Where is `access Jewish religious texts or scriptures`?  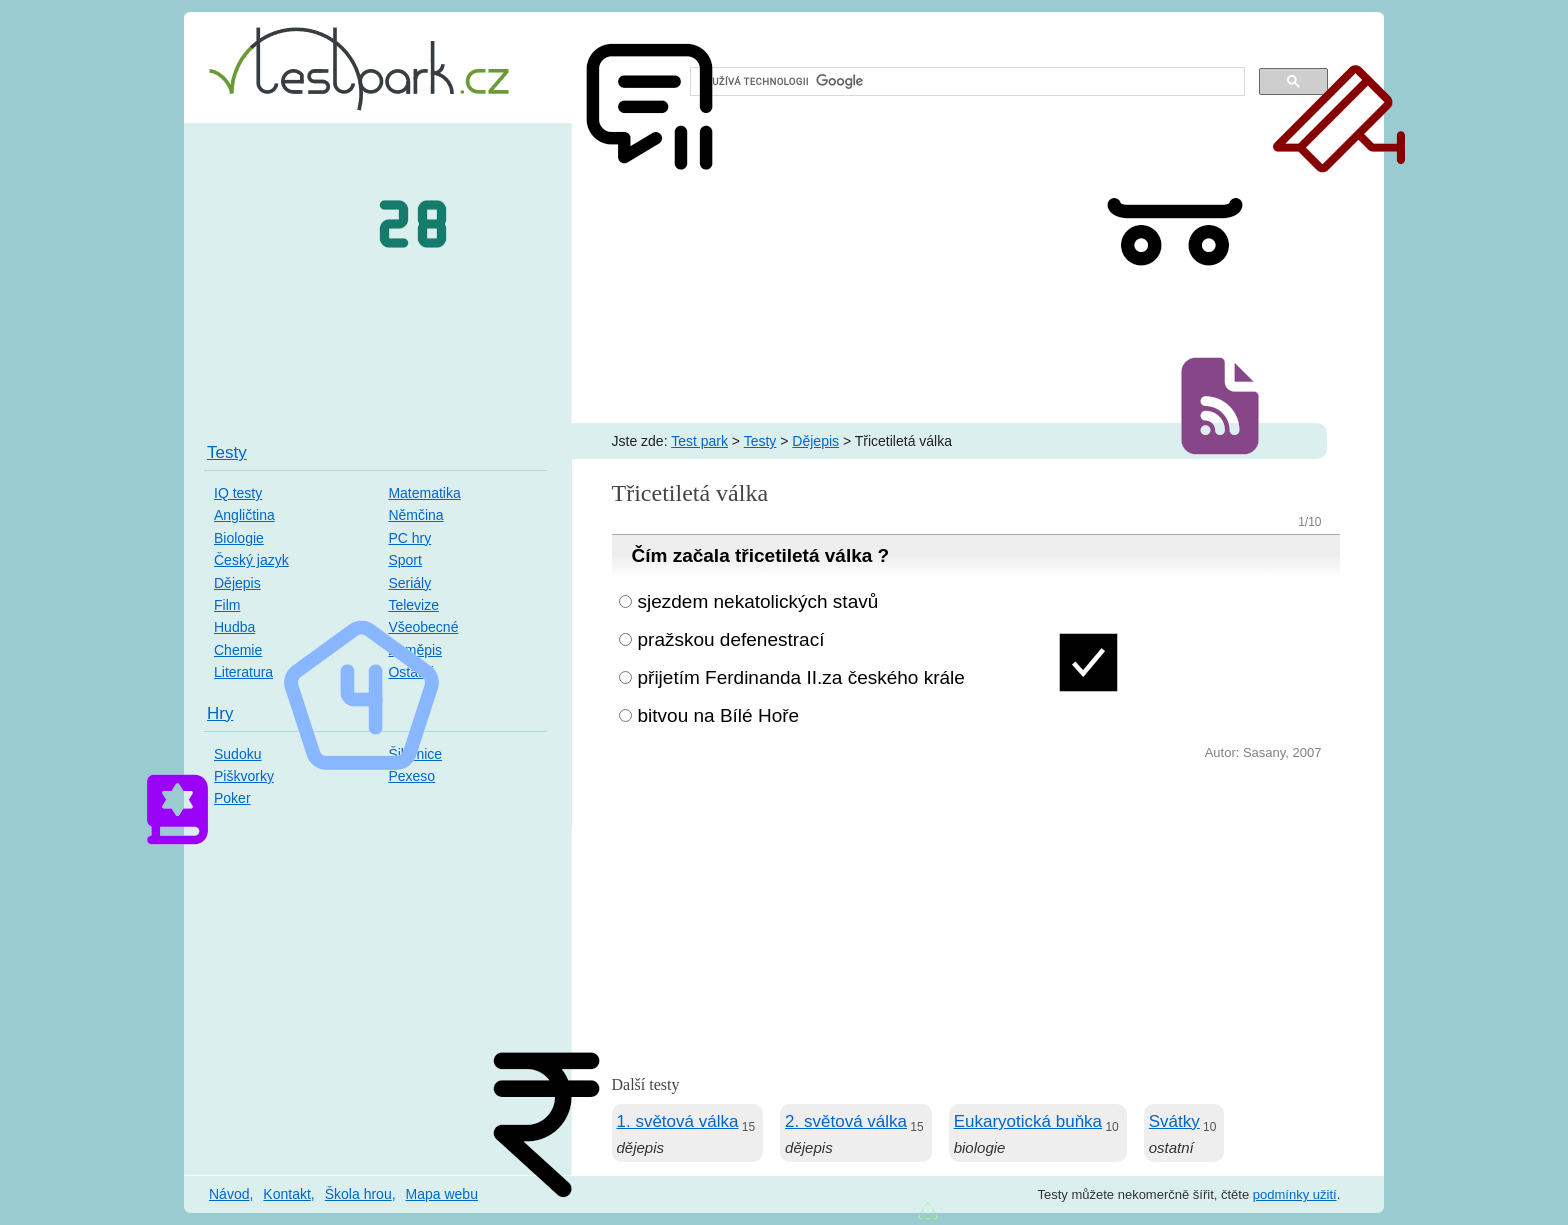 access Jewish religious texts or scriptures is located at coordinates (177, 809).